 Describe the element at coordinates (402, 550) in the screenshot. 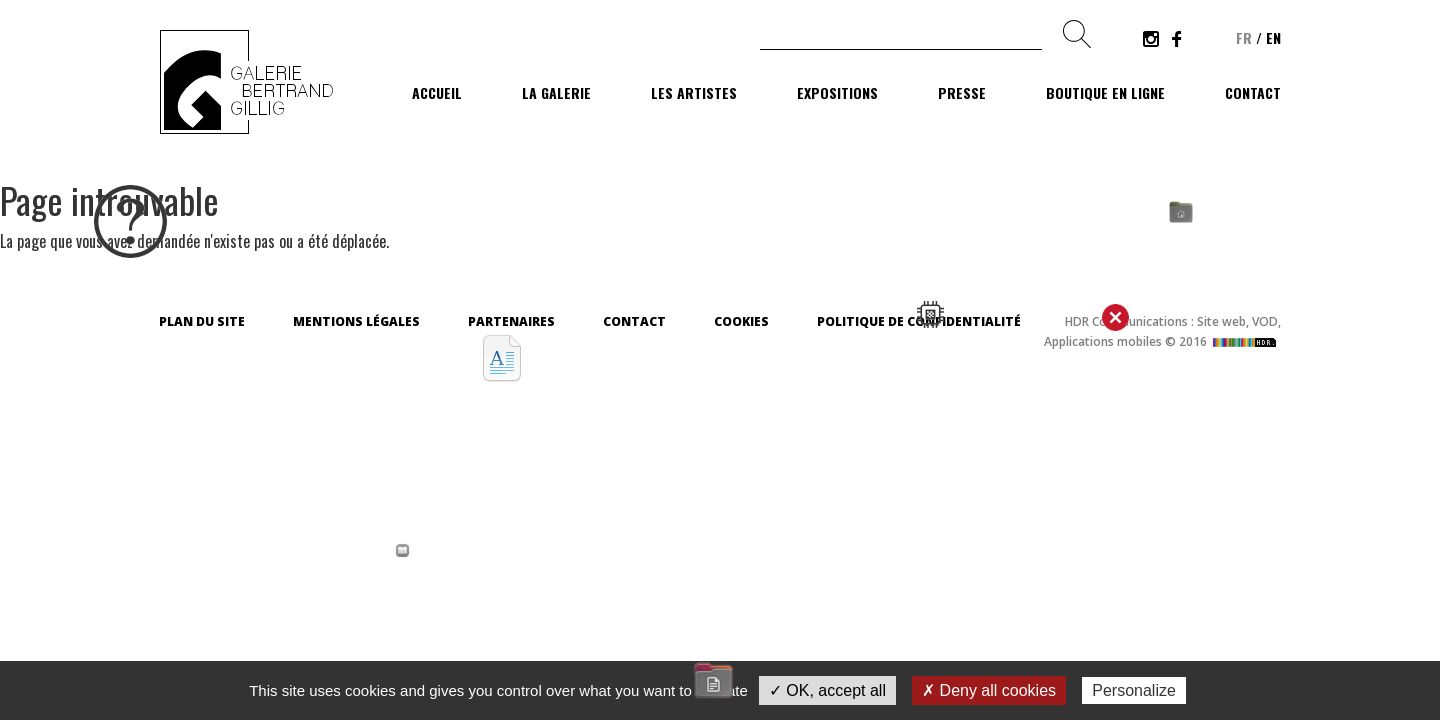

I see `open the Books app` at that location.